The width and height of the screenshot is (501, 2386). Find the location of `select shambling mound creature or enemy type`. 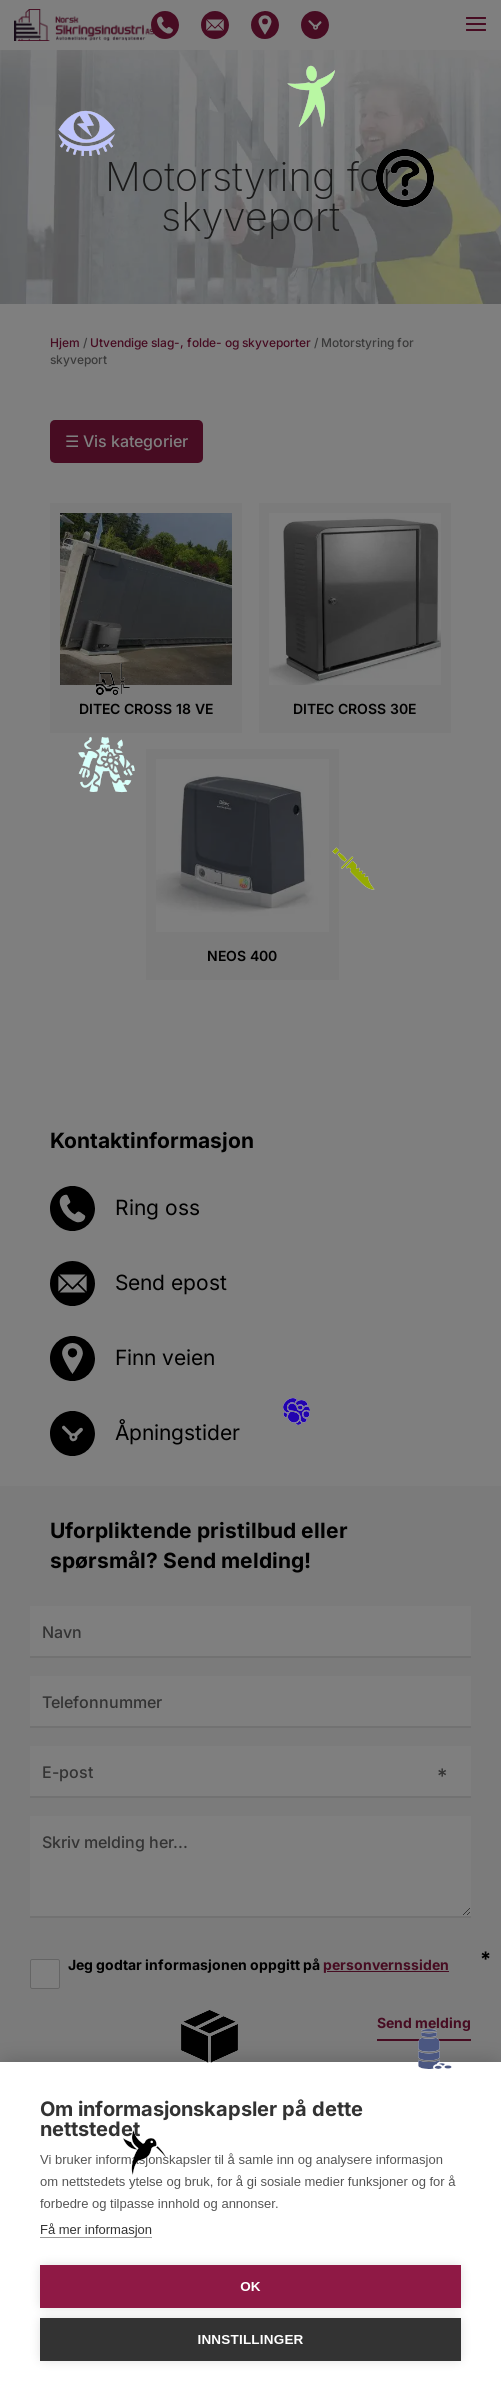

select shambling mound creature or enemy type is located at coordinates (106, 764).